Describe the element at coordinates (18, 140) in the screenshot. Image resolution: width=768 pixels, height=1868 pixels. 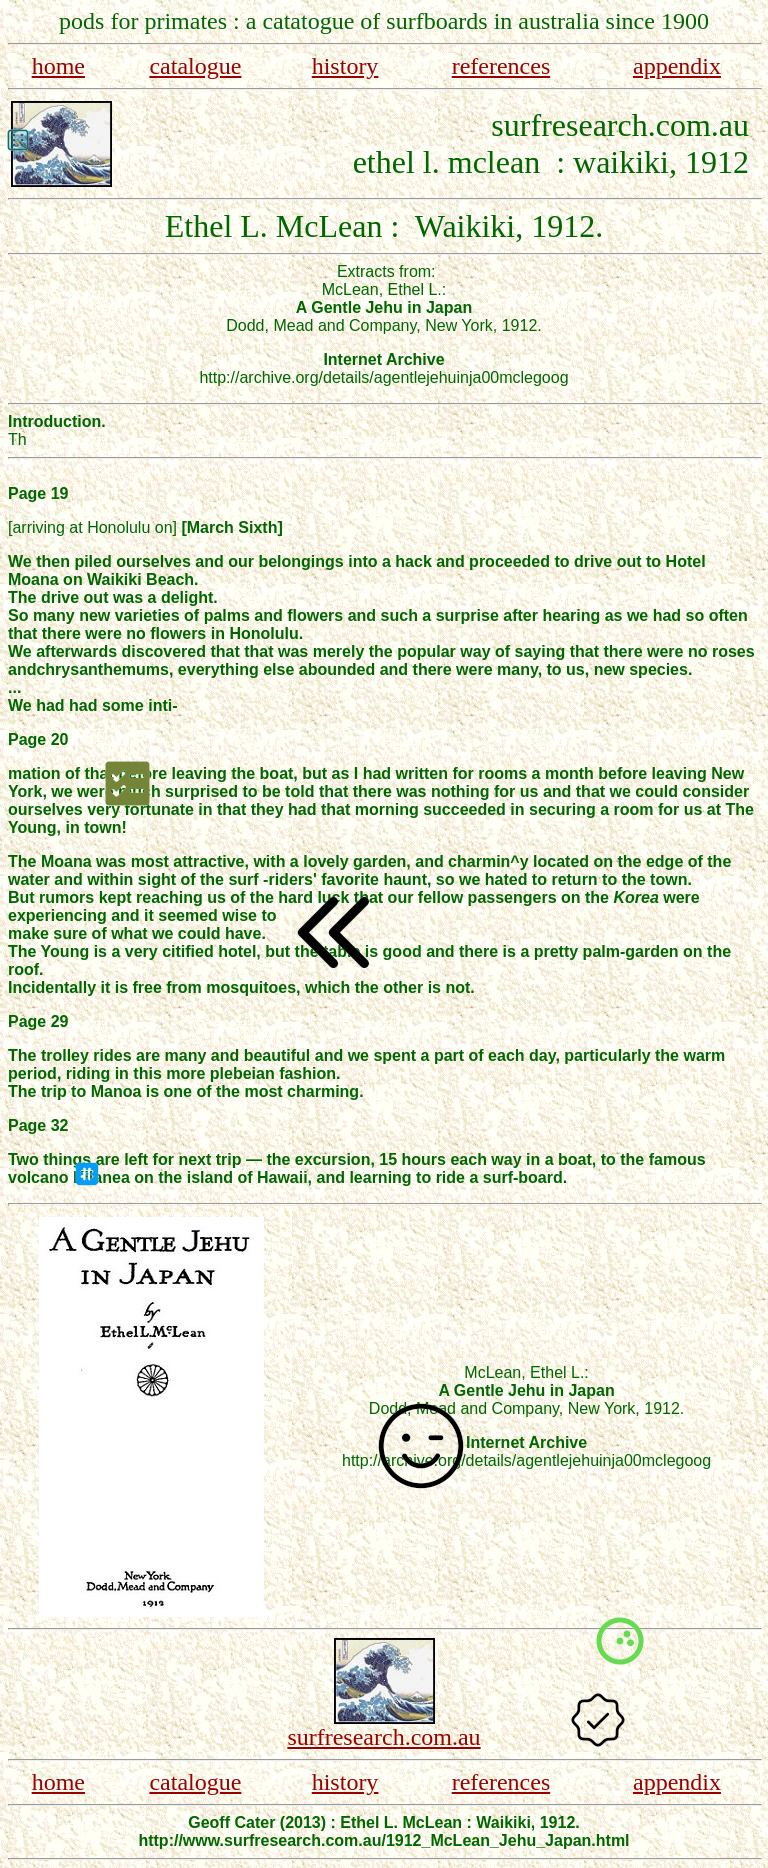
I see `randomize or shuffle content` at that location.